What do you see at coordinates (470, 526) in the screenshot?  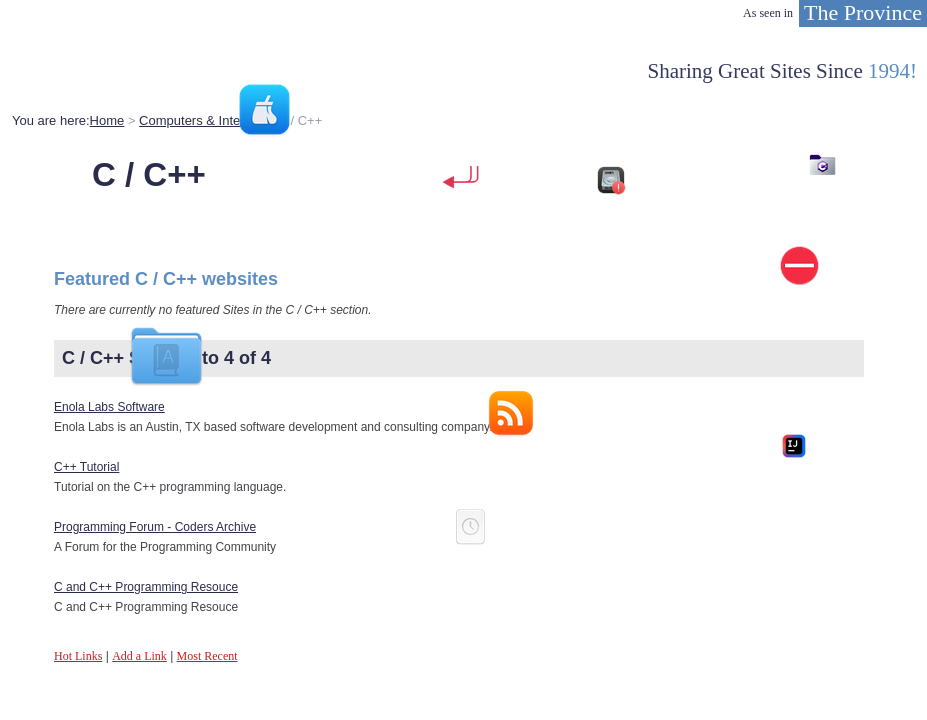 I see `image is currently loading` at bounding box center [470, 526].